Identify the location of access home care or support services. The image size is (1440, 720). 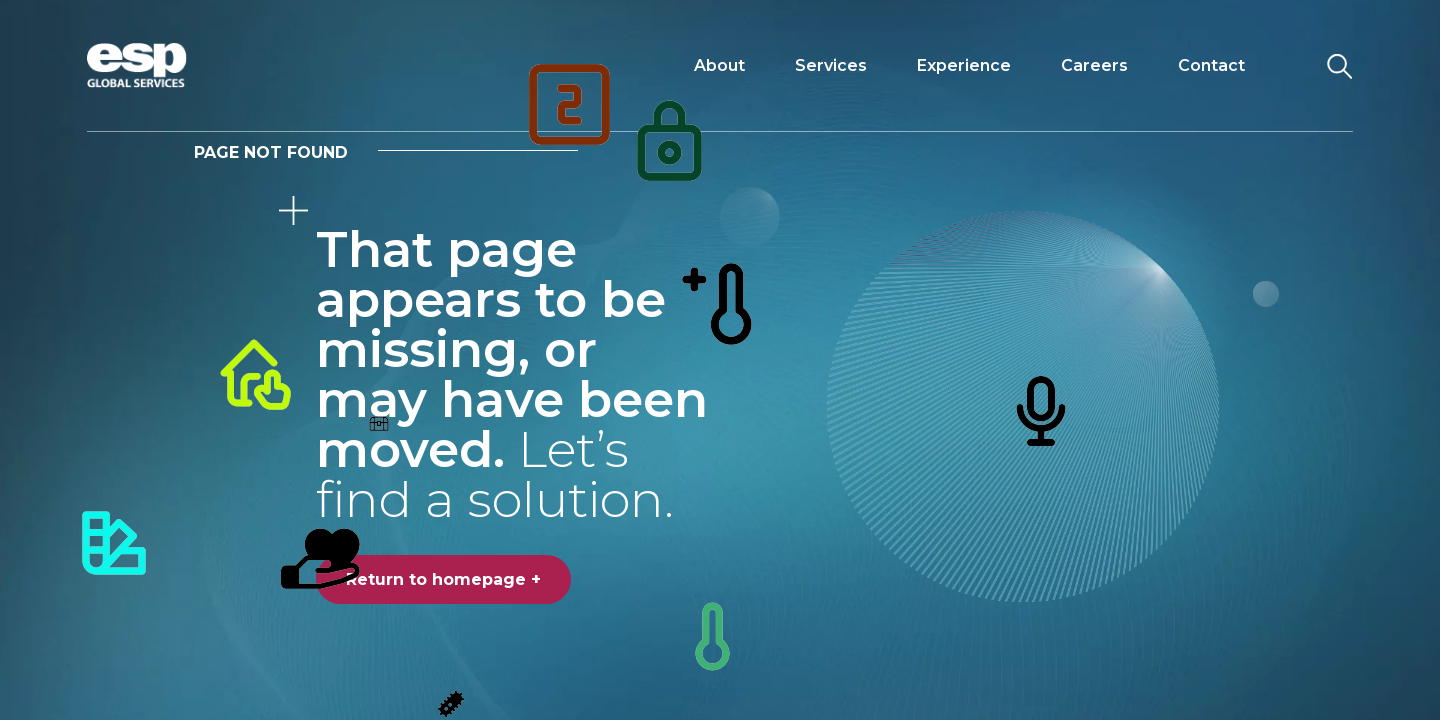
(254, 373).